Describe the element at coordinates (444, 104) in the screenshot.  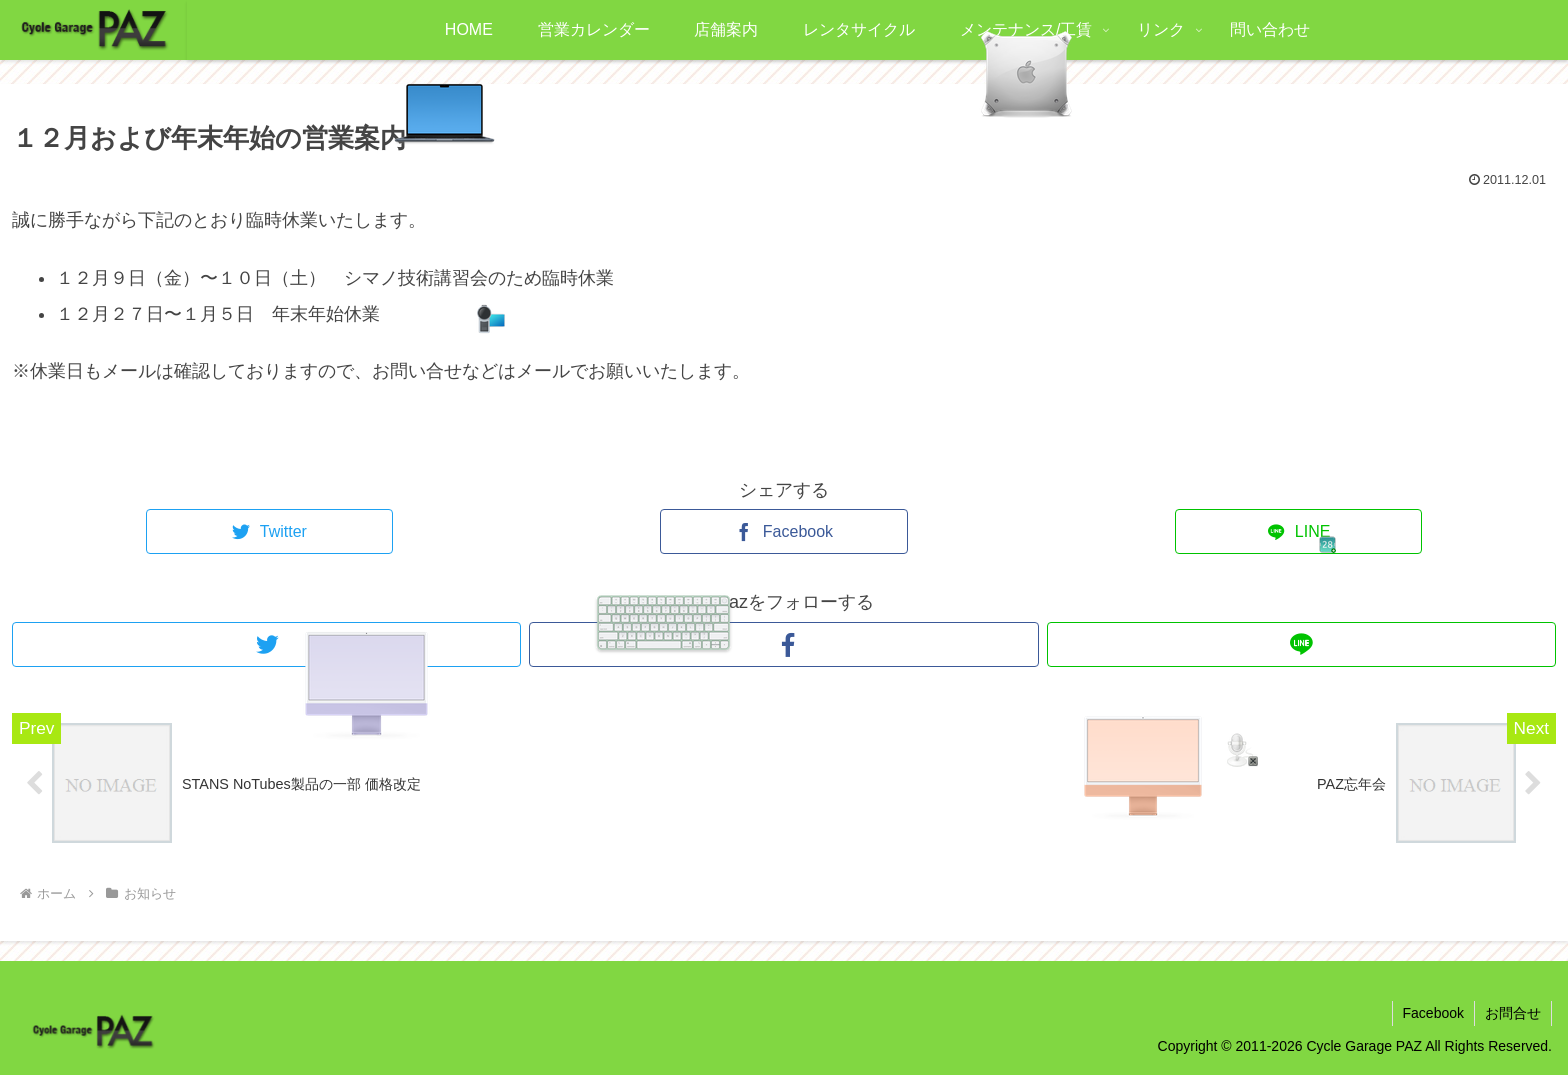
I see `indicates this macbook air in system settings` at that location.